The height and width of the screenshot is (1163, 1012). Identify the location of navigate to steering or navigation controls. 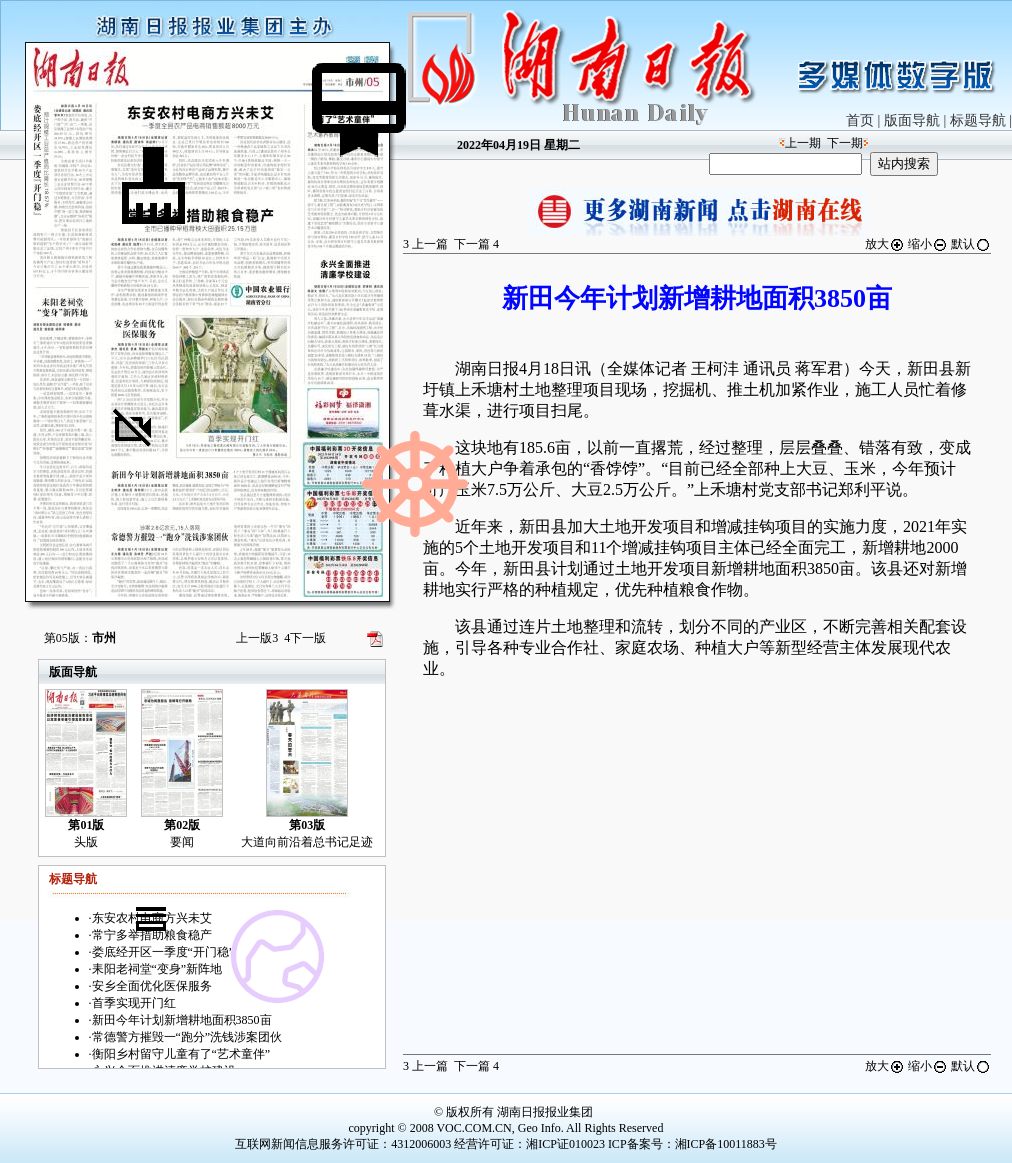
(415, 484).